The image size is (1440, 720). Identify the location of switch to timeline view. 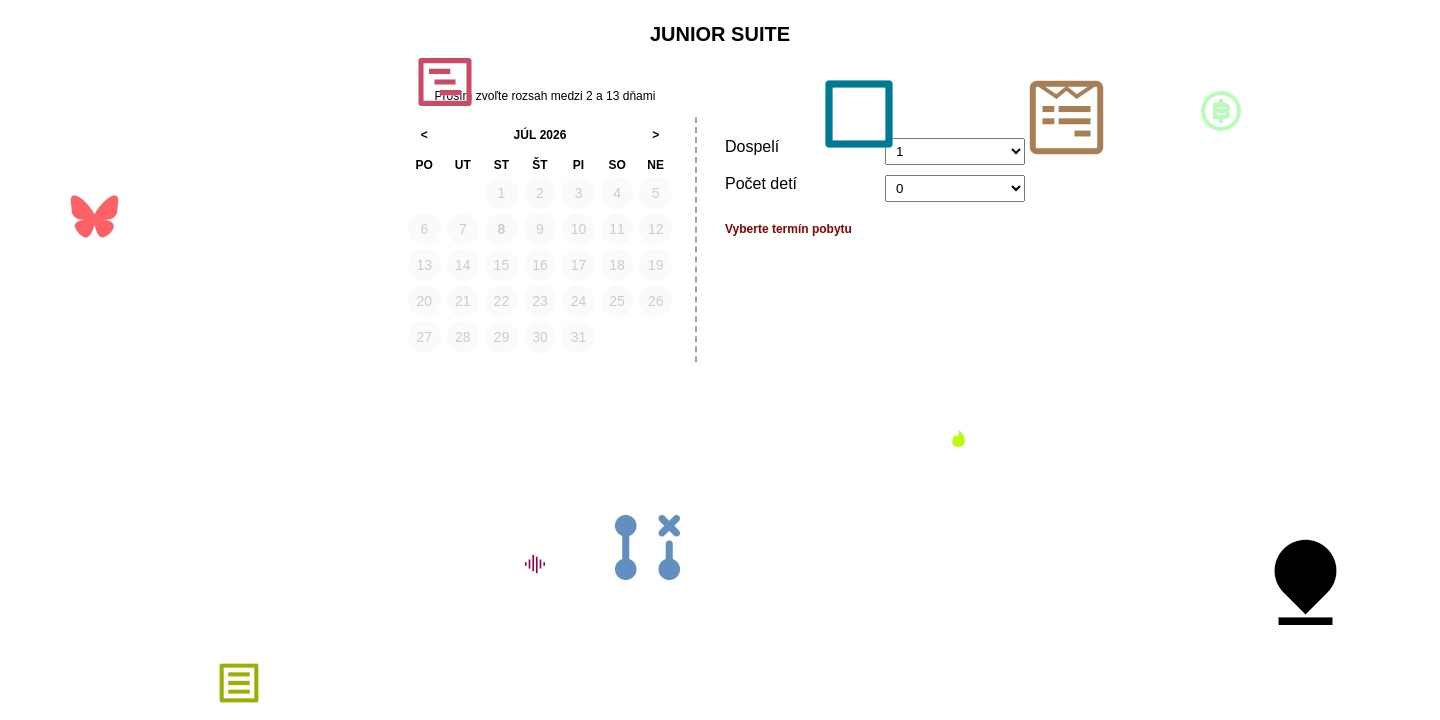
(445, 82).